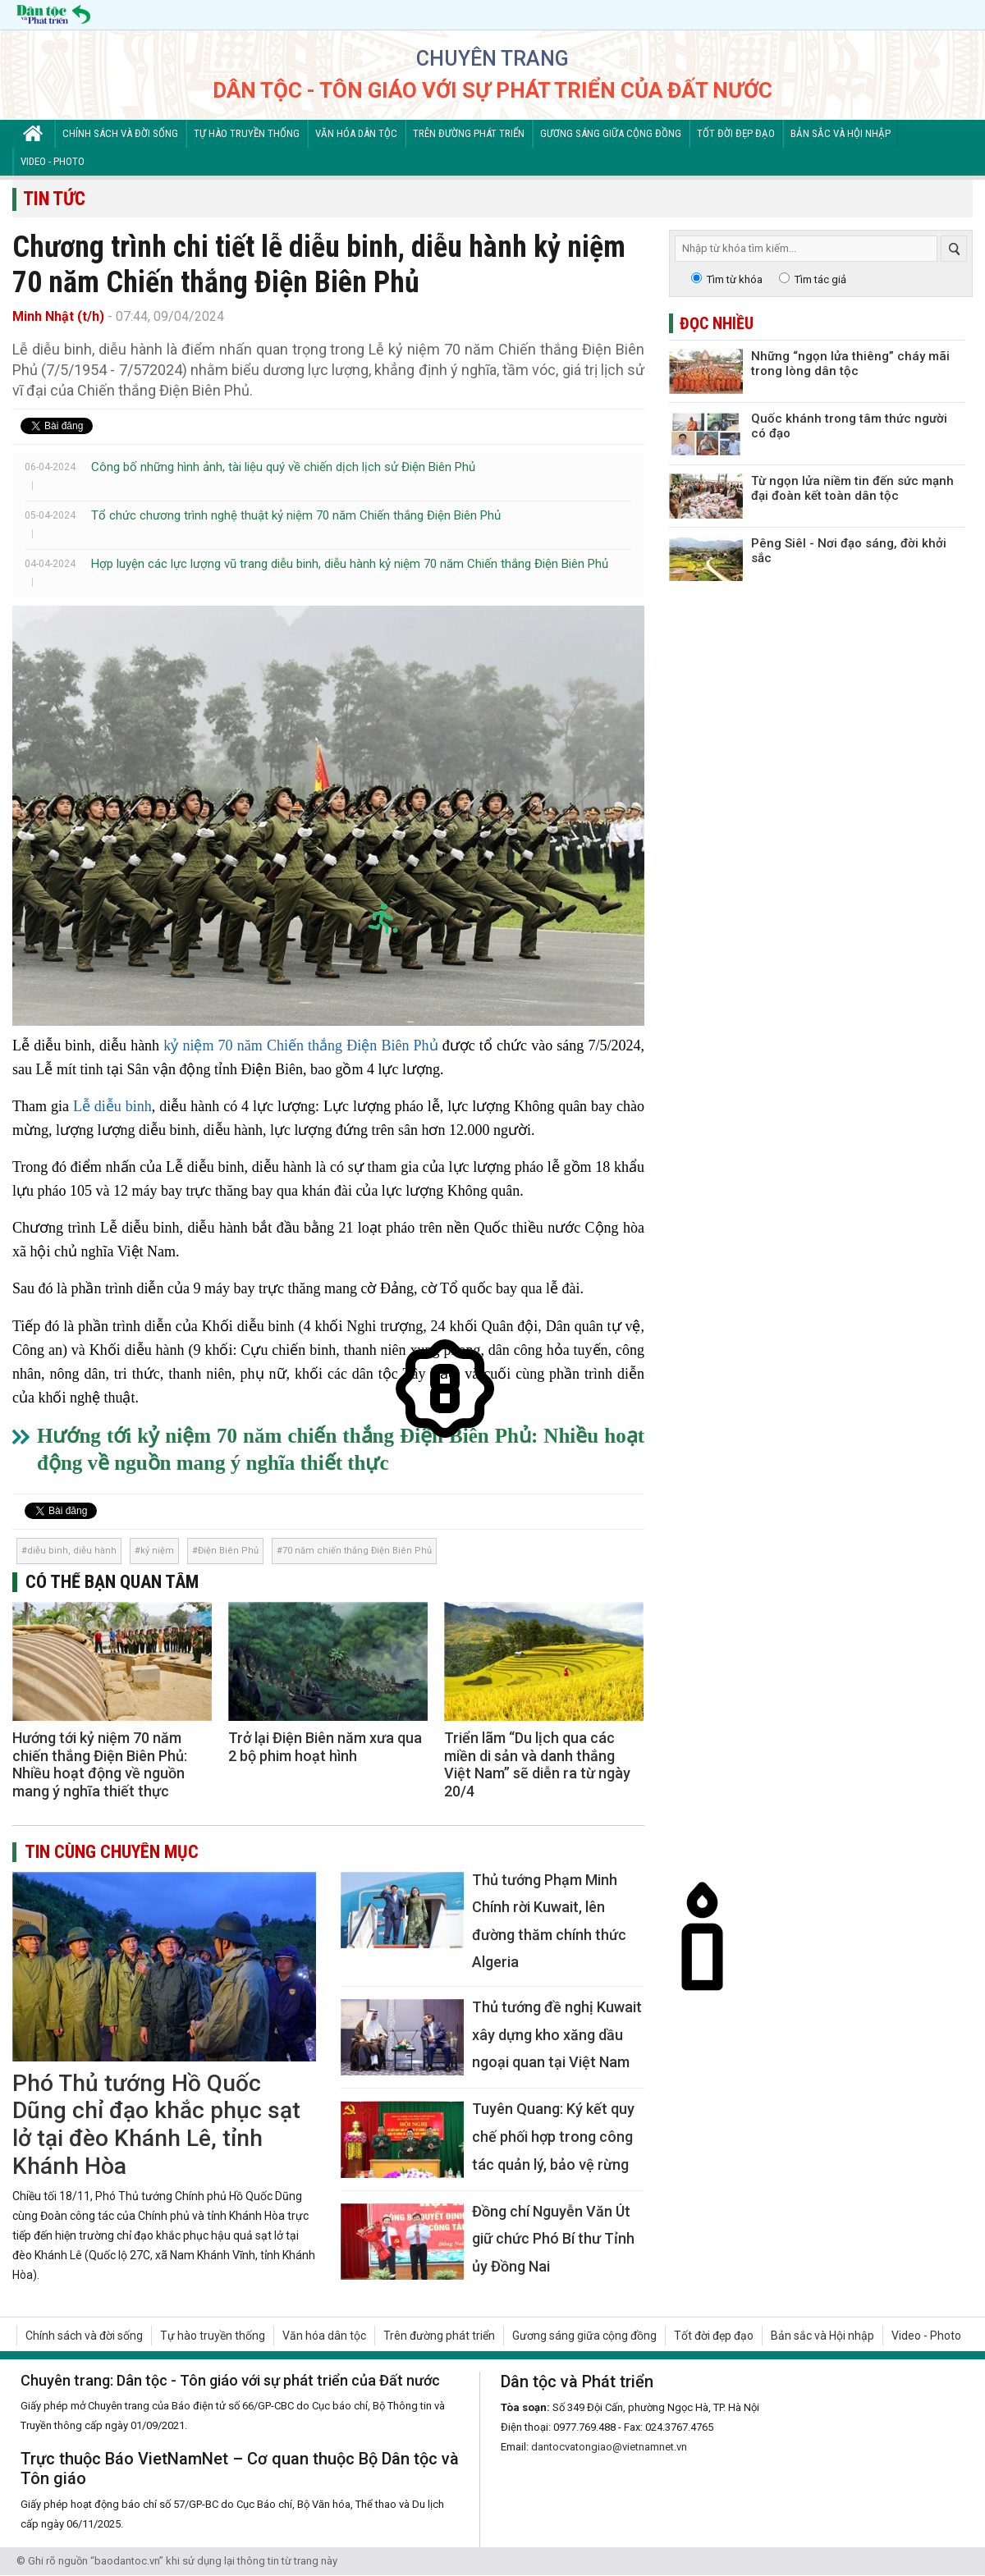 This screenshot has height=2576, width=985. What do you see at coordinates (702, 1938) in the screenshot?
I see `access candle or ambient lighting settings` at bounding box center [702, 1938].